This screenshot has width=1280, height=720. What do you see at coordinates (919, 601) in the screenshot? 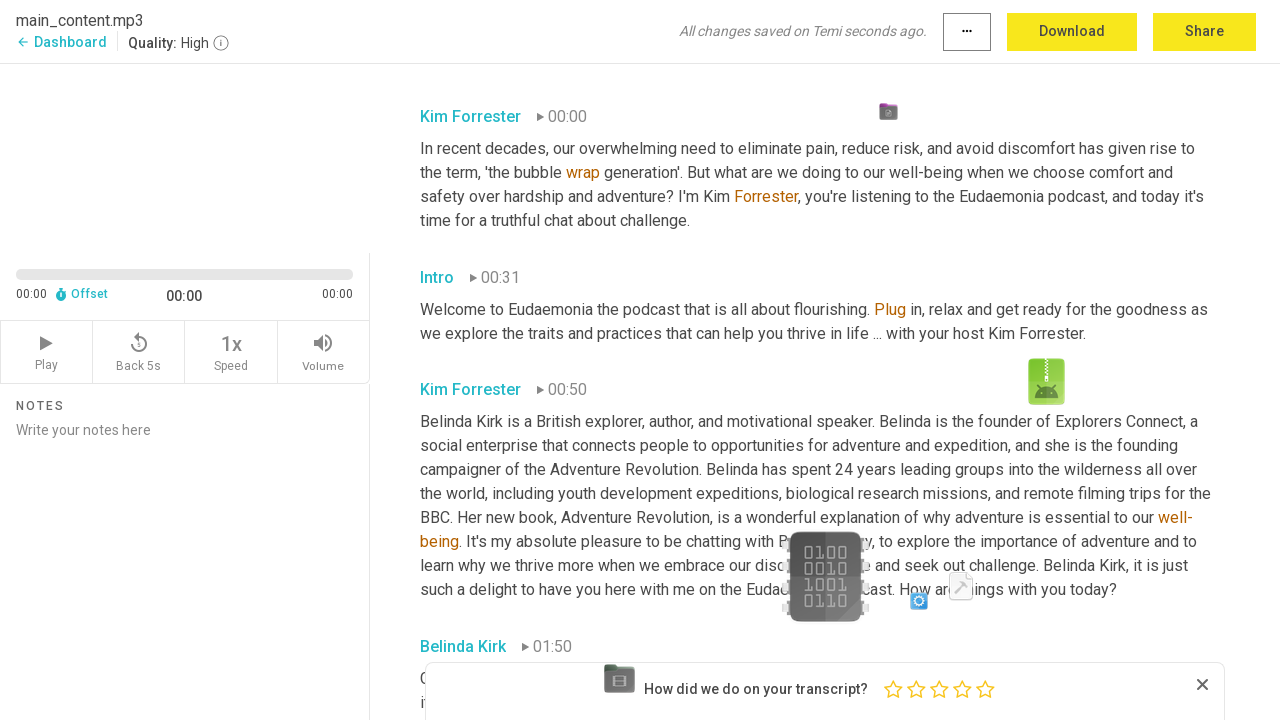
I see `windows installer package file` at bounding box center [919, 601].